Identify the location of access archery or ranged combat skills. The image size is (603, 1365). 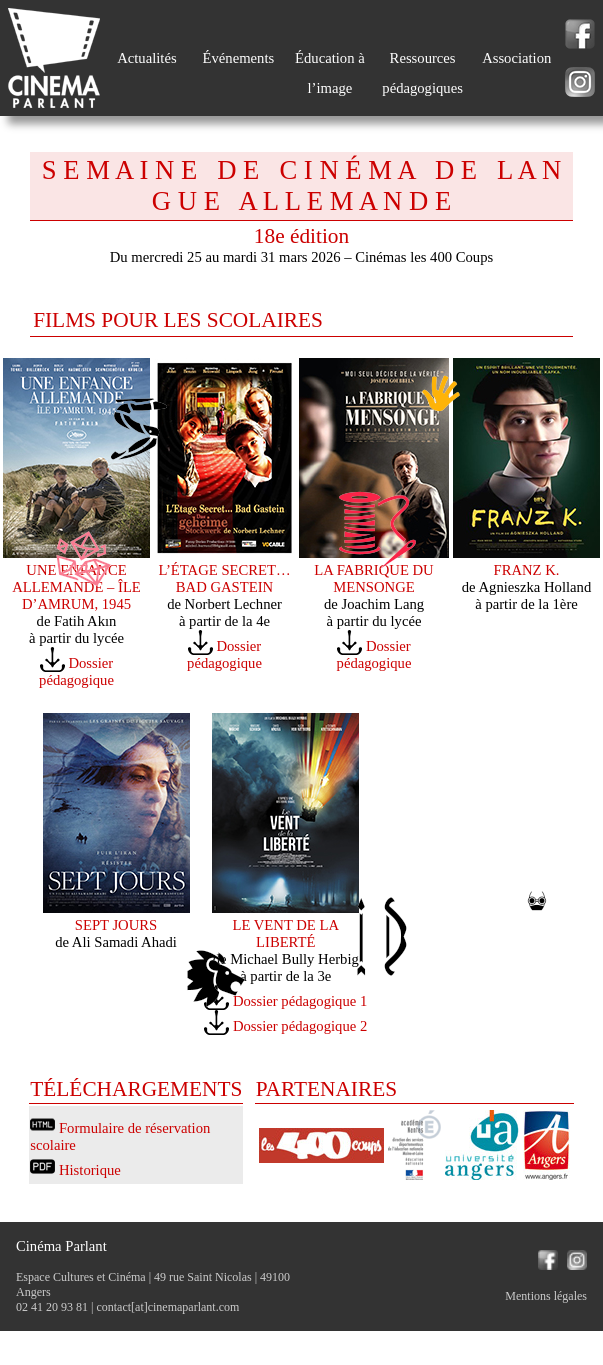
(378, 936).